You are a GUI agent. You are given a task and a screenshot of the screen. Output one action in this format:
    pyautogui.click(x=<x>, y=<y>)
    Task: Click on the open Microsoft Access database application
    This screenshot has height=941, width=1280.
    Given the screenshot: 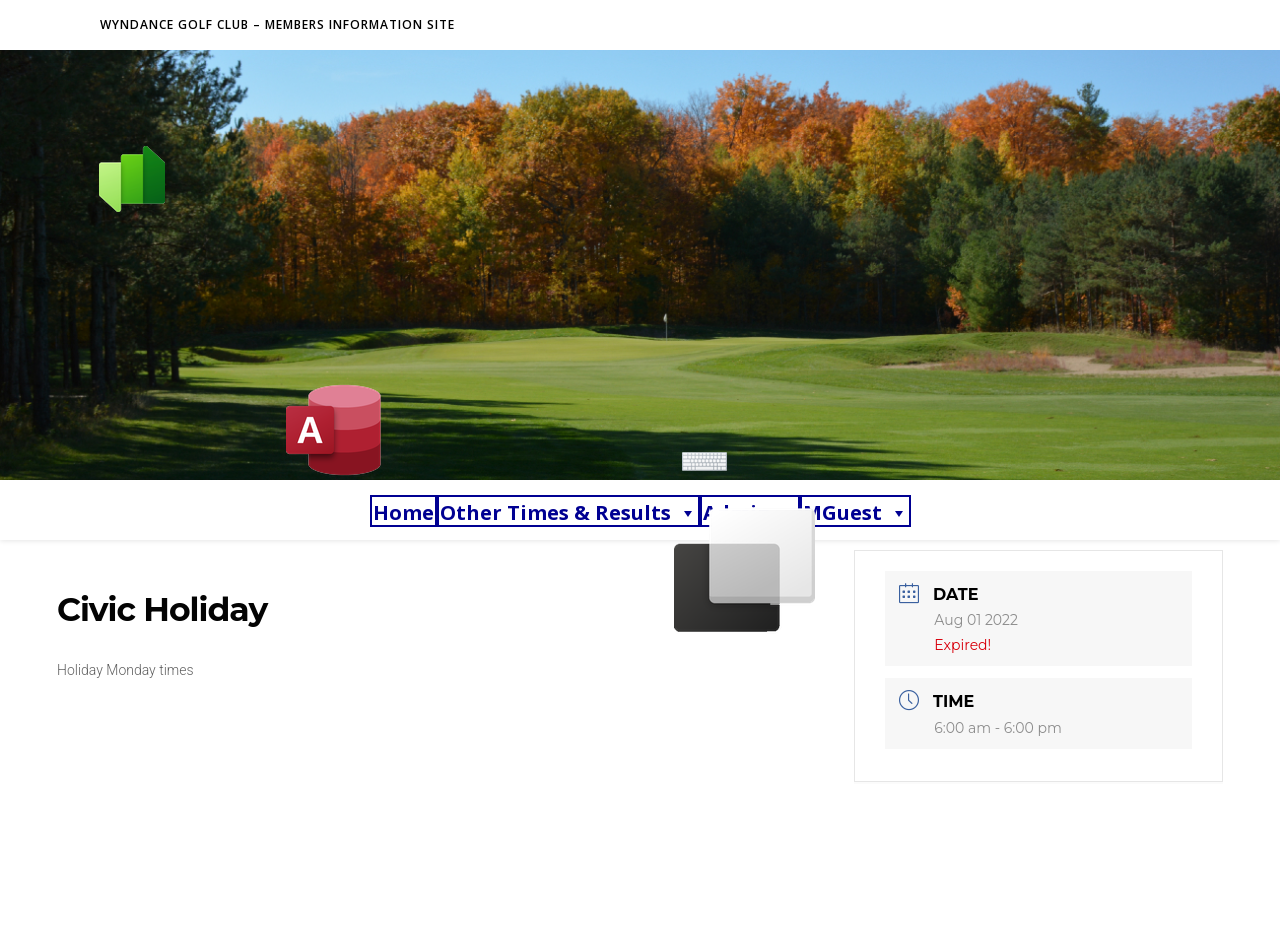 What is the action you would take?
    pyautogui.click(x=334, y=430)
    